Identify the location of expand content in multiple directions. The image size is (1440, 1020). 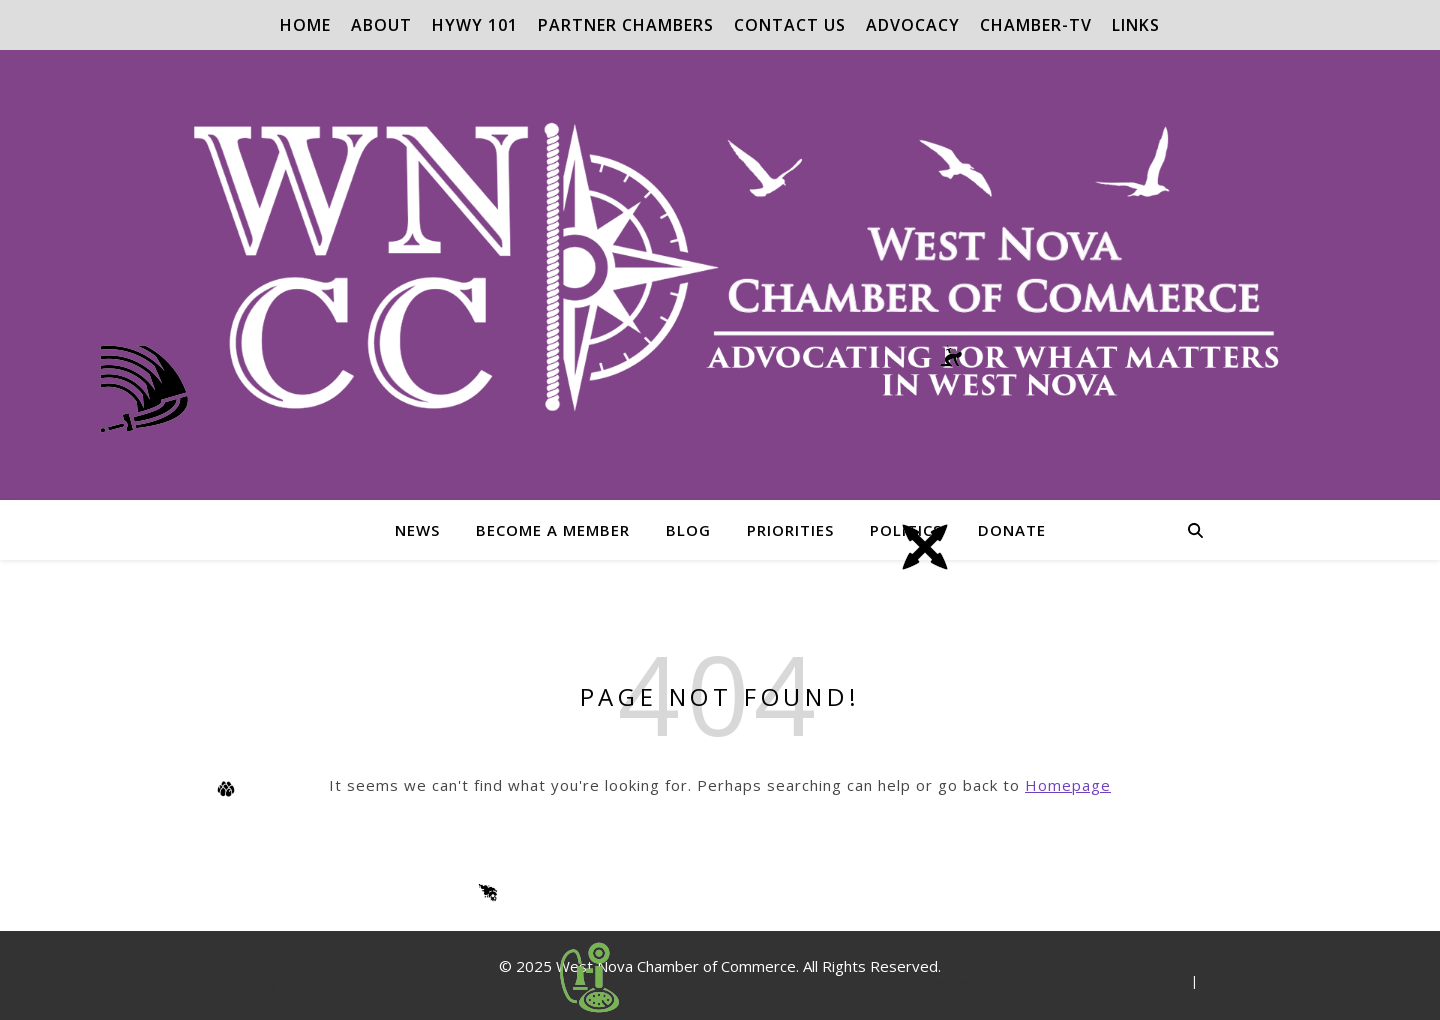
(925, 547).